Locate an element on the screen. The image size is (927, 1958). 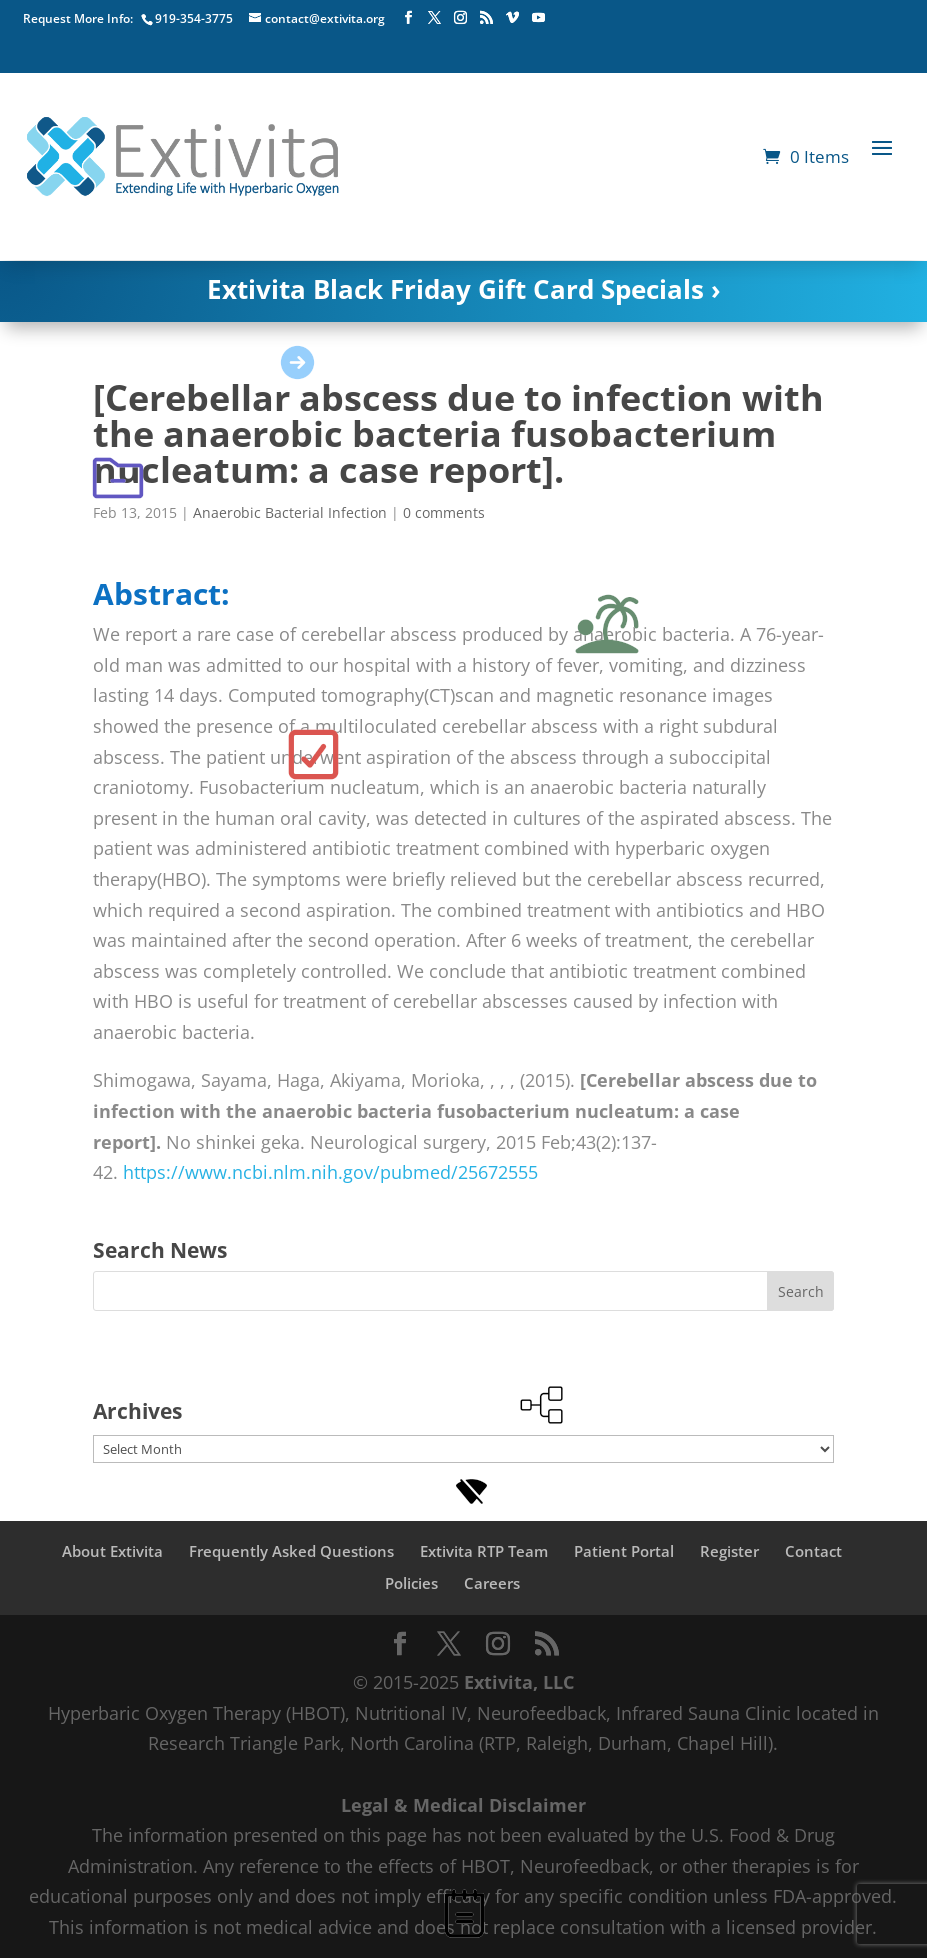
mark item as complete is located at coordinates (313, 754).